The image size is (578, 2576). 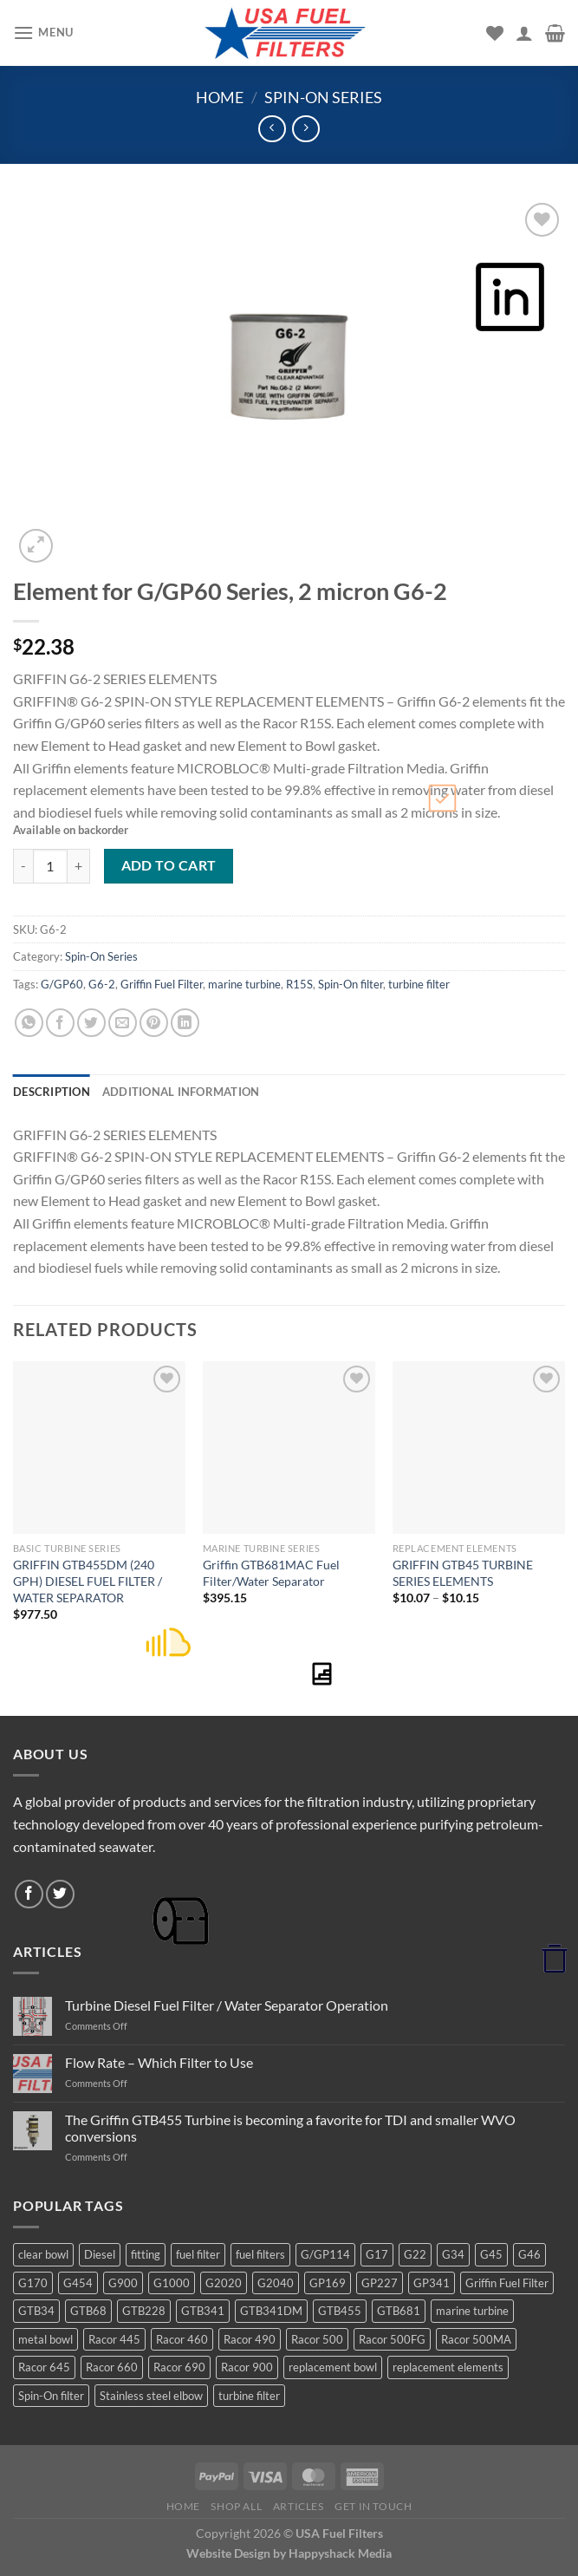 I want to click on open LinkedIn profile or page, so click(x=510, y=297).